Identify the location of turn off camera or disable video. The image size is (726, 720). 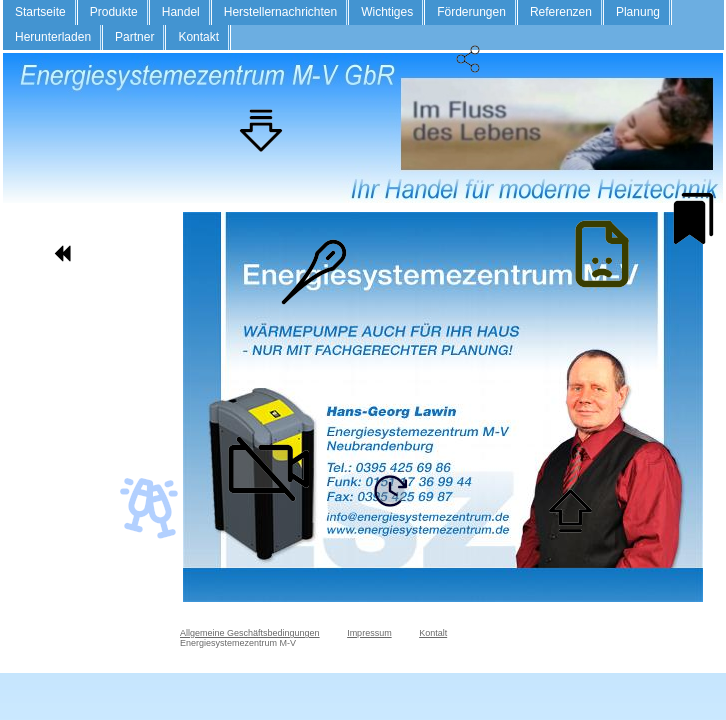
(266, 469).